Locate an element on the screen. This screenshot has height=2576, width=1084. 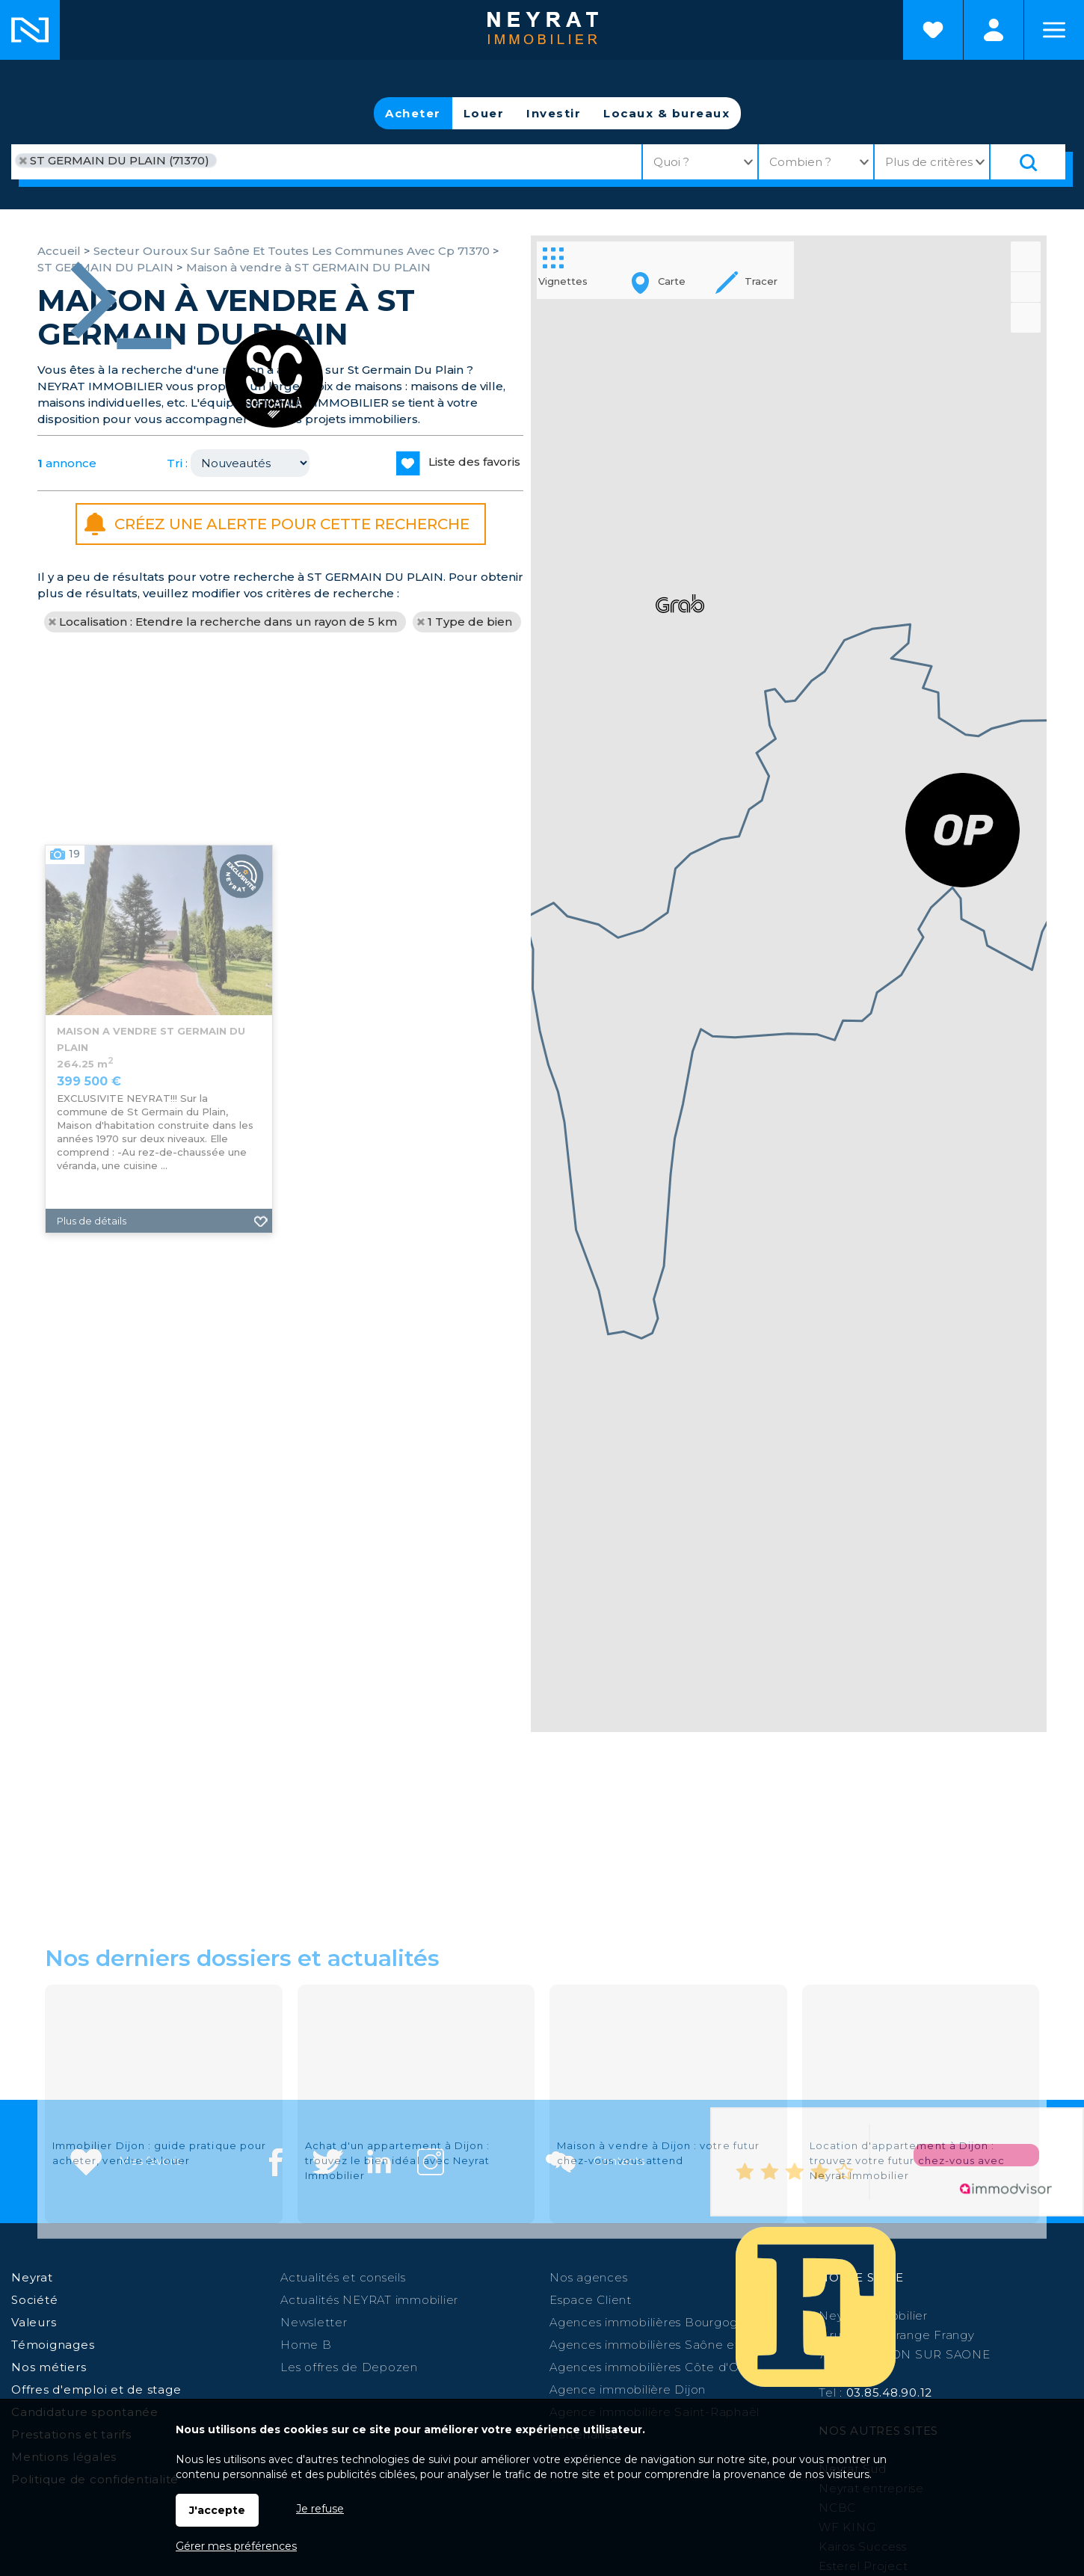
open command line interface is located at coordinates (122, 300).